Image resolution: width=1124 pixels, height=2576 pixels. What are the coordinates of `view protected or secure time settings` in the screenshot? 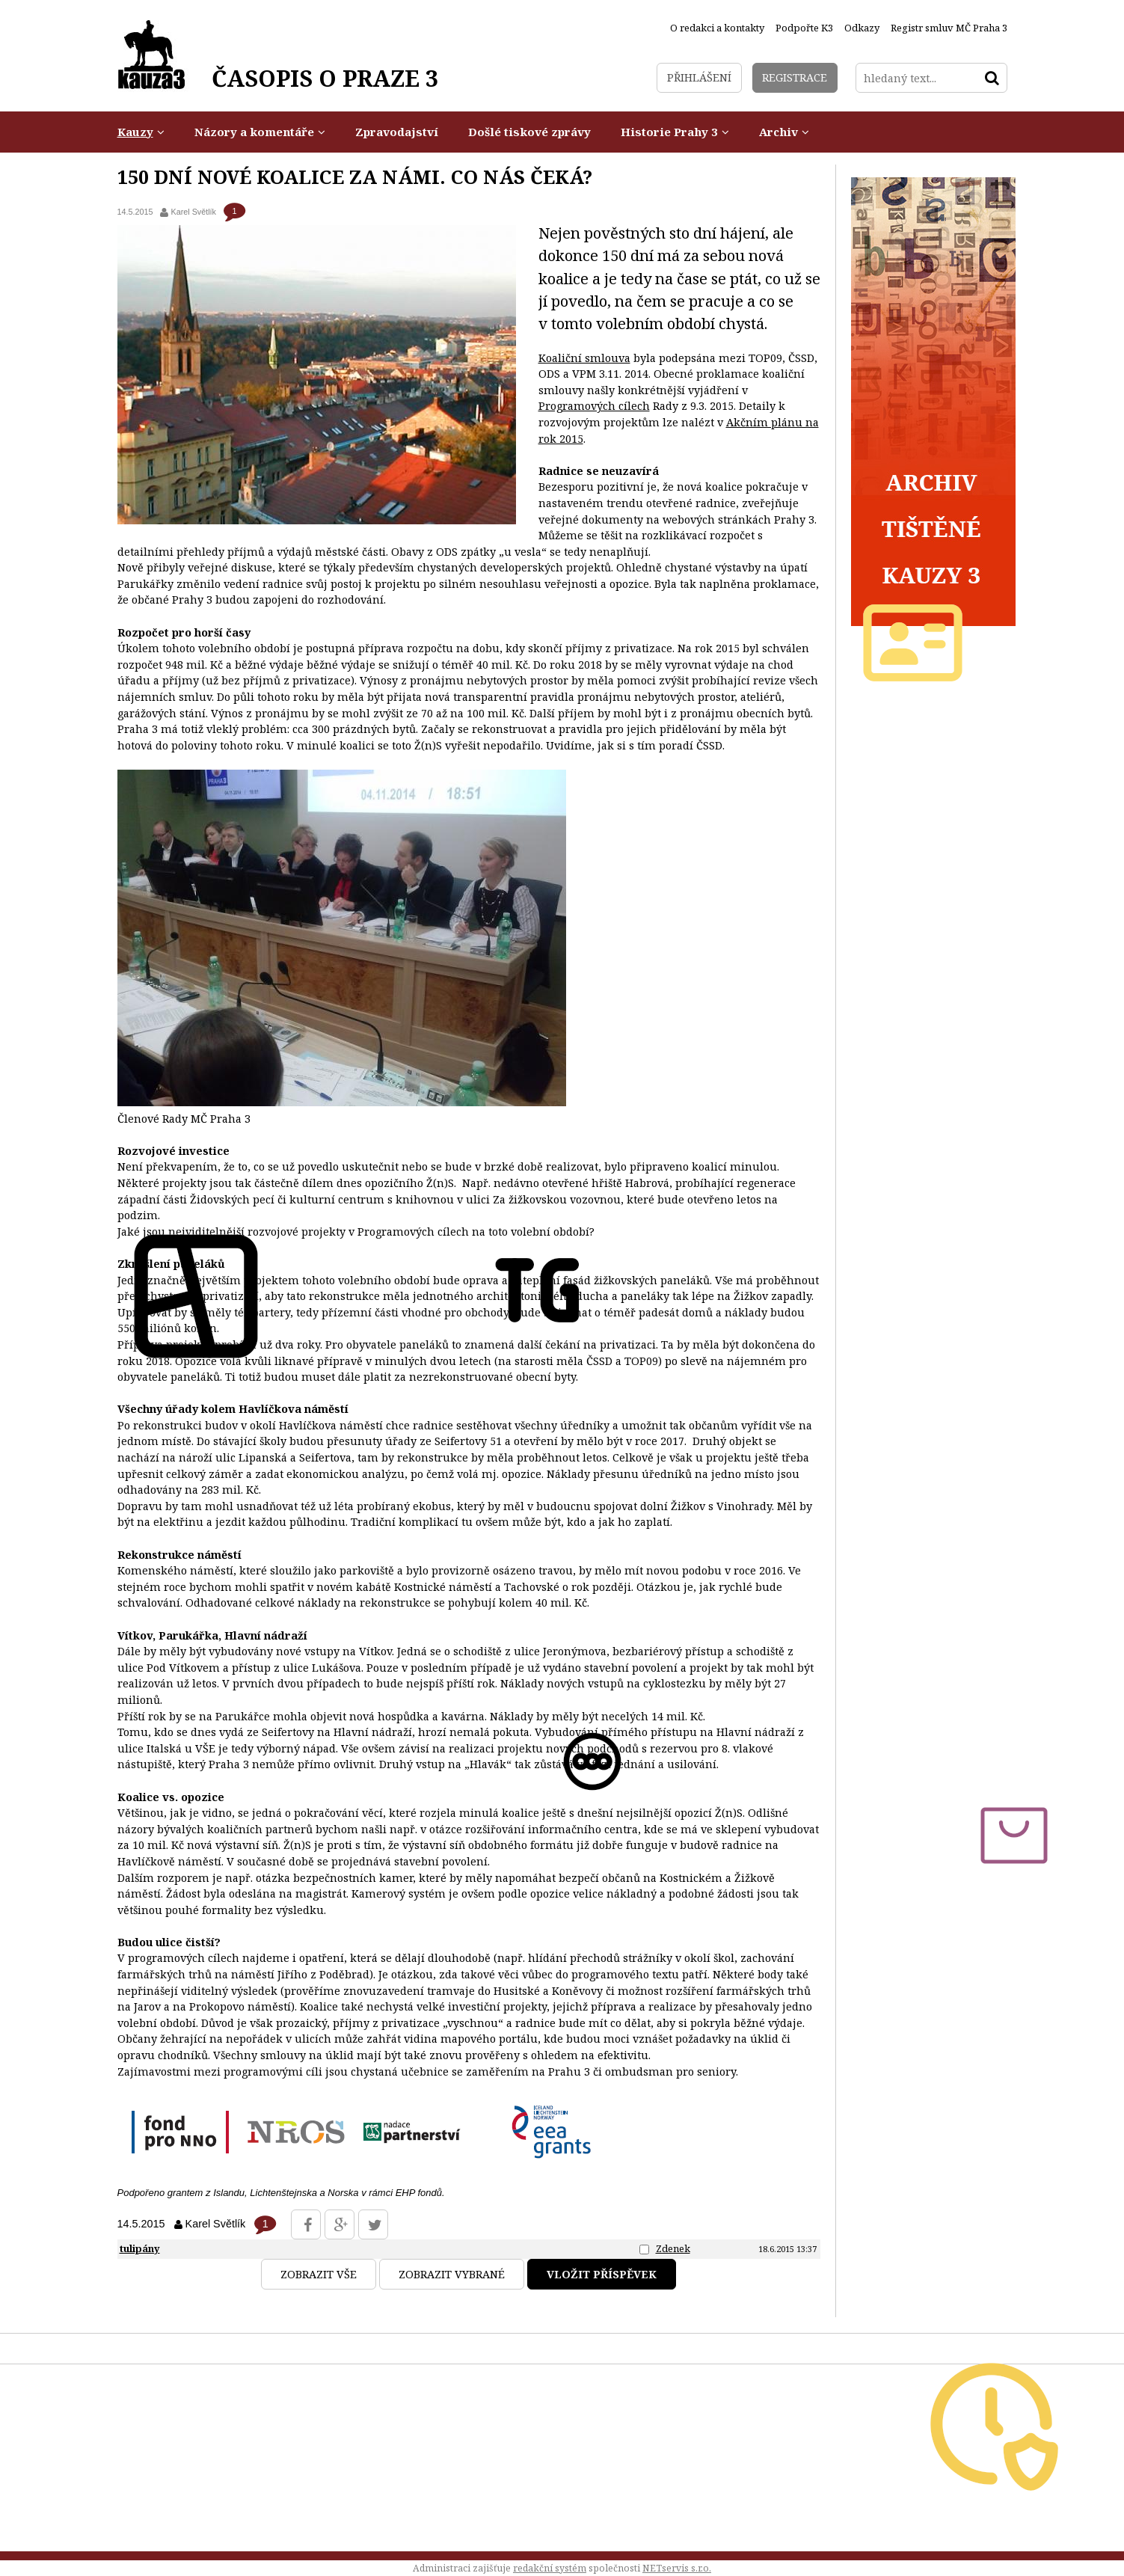 It's located at (991, 2423).